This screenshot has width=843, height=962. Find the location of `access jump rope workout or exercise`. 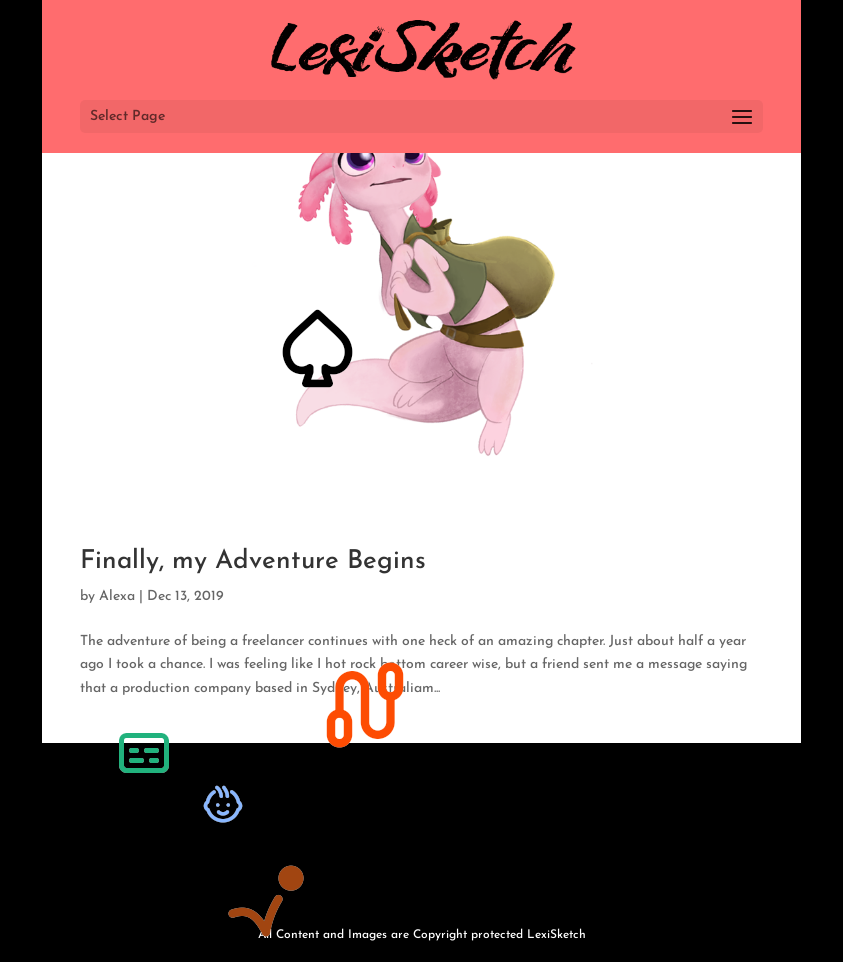

access jump rope workout or exercise is located at coordinates (365, 705).